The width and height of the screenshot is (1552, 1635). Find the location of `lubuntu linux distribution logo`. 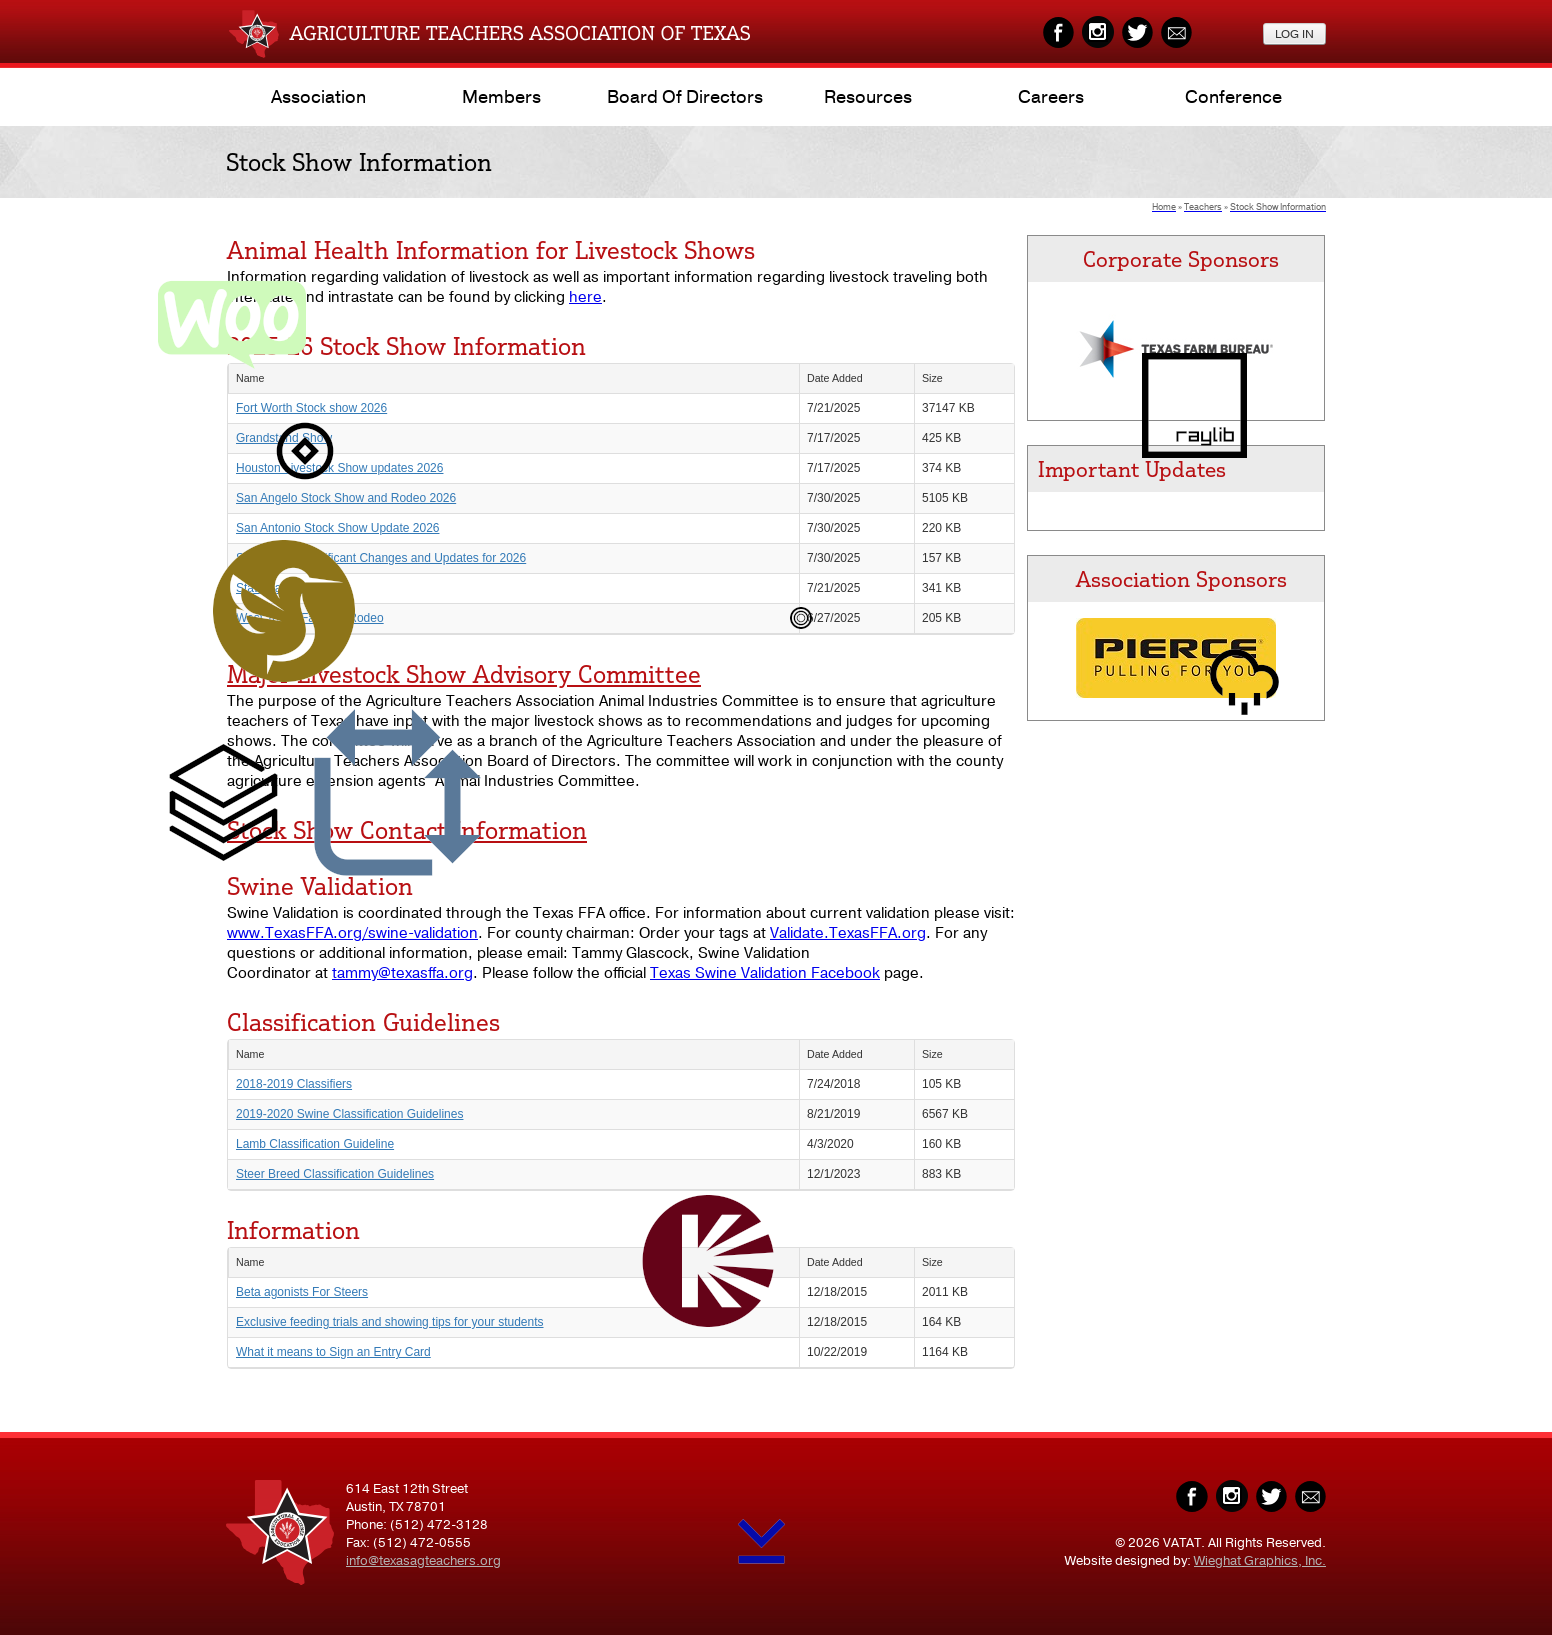

lubuntu linux distribution logo is located at coordinates (284, 611).